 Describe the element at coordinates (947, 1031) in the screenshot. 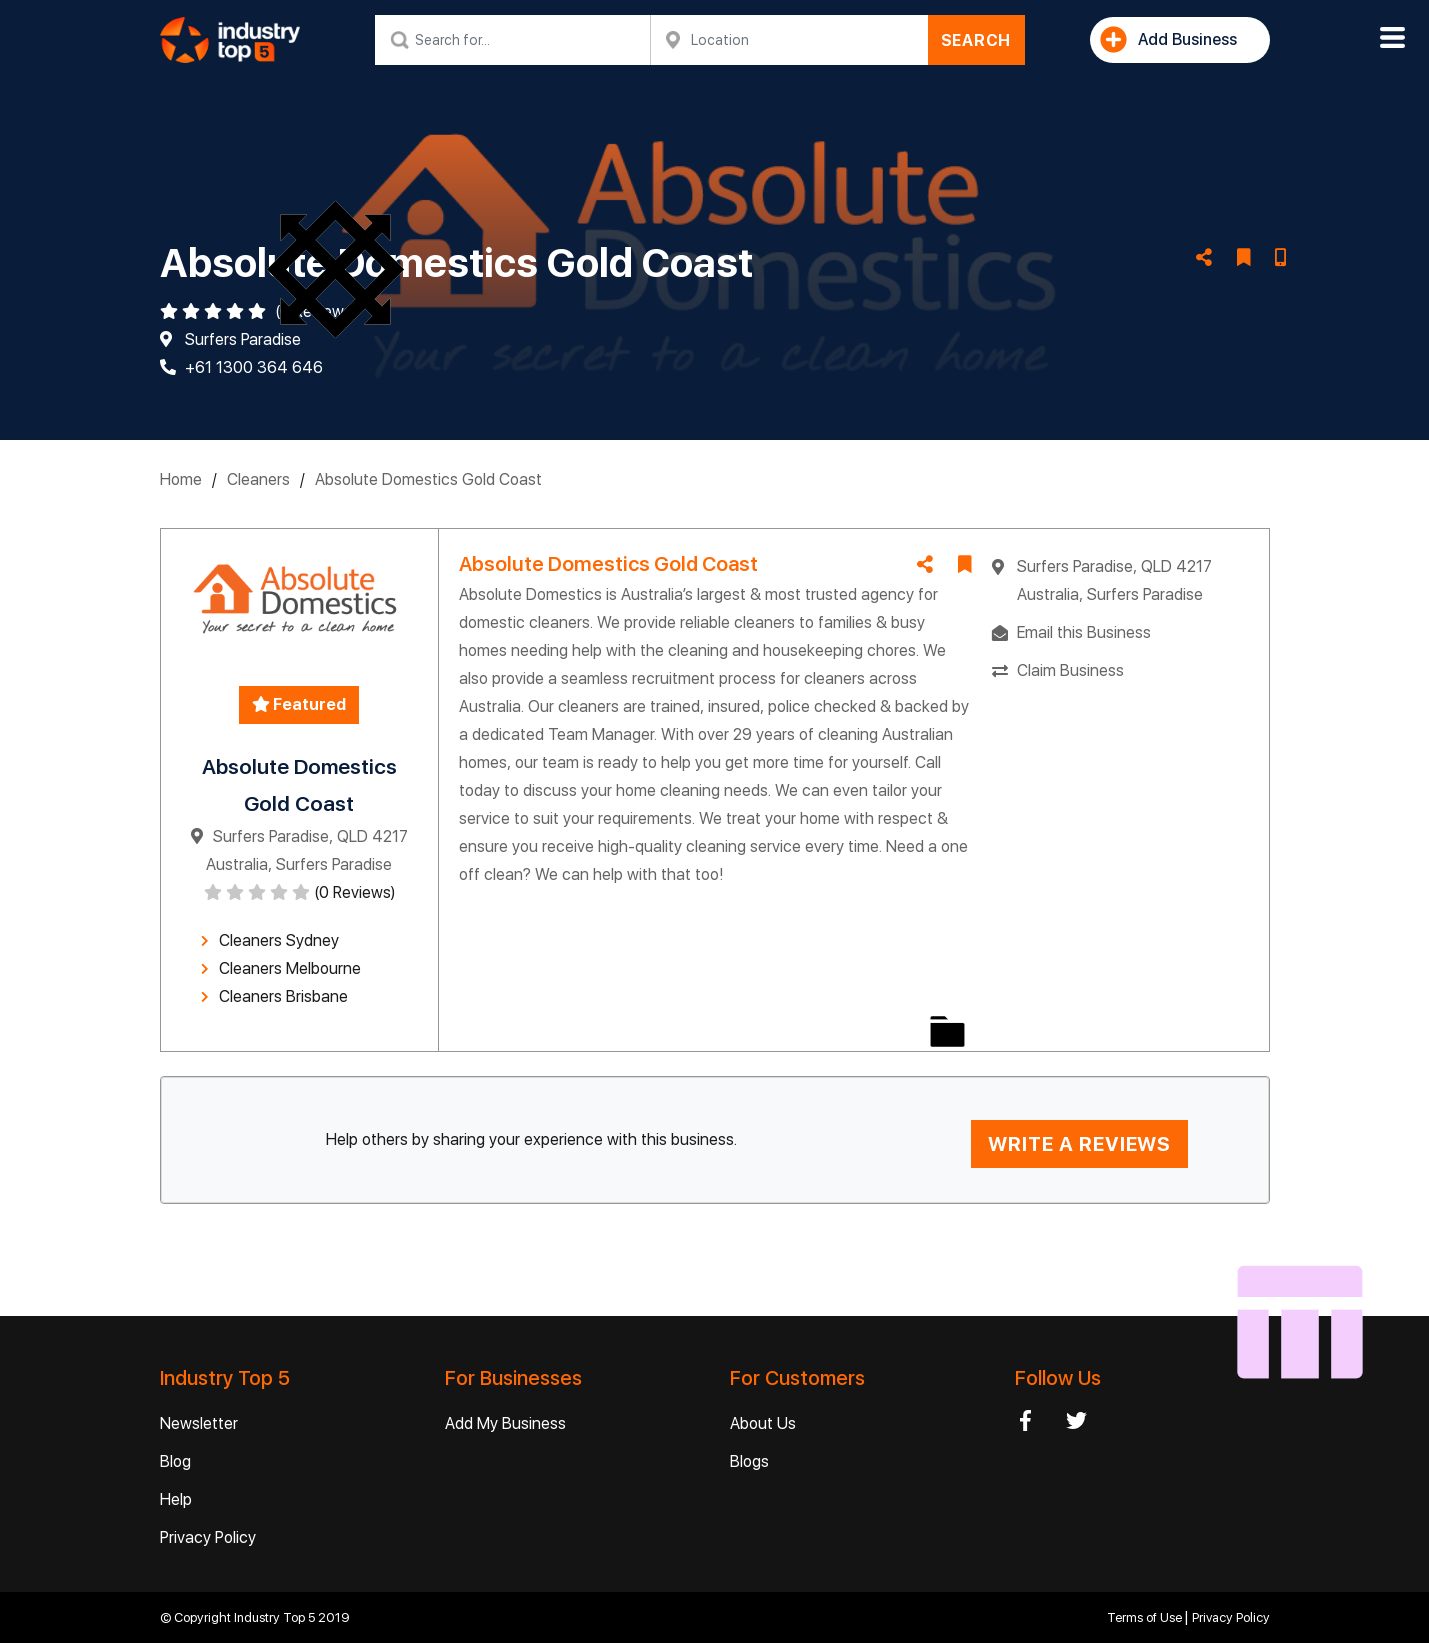

I see `open folder to view files` at that location.